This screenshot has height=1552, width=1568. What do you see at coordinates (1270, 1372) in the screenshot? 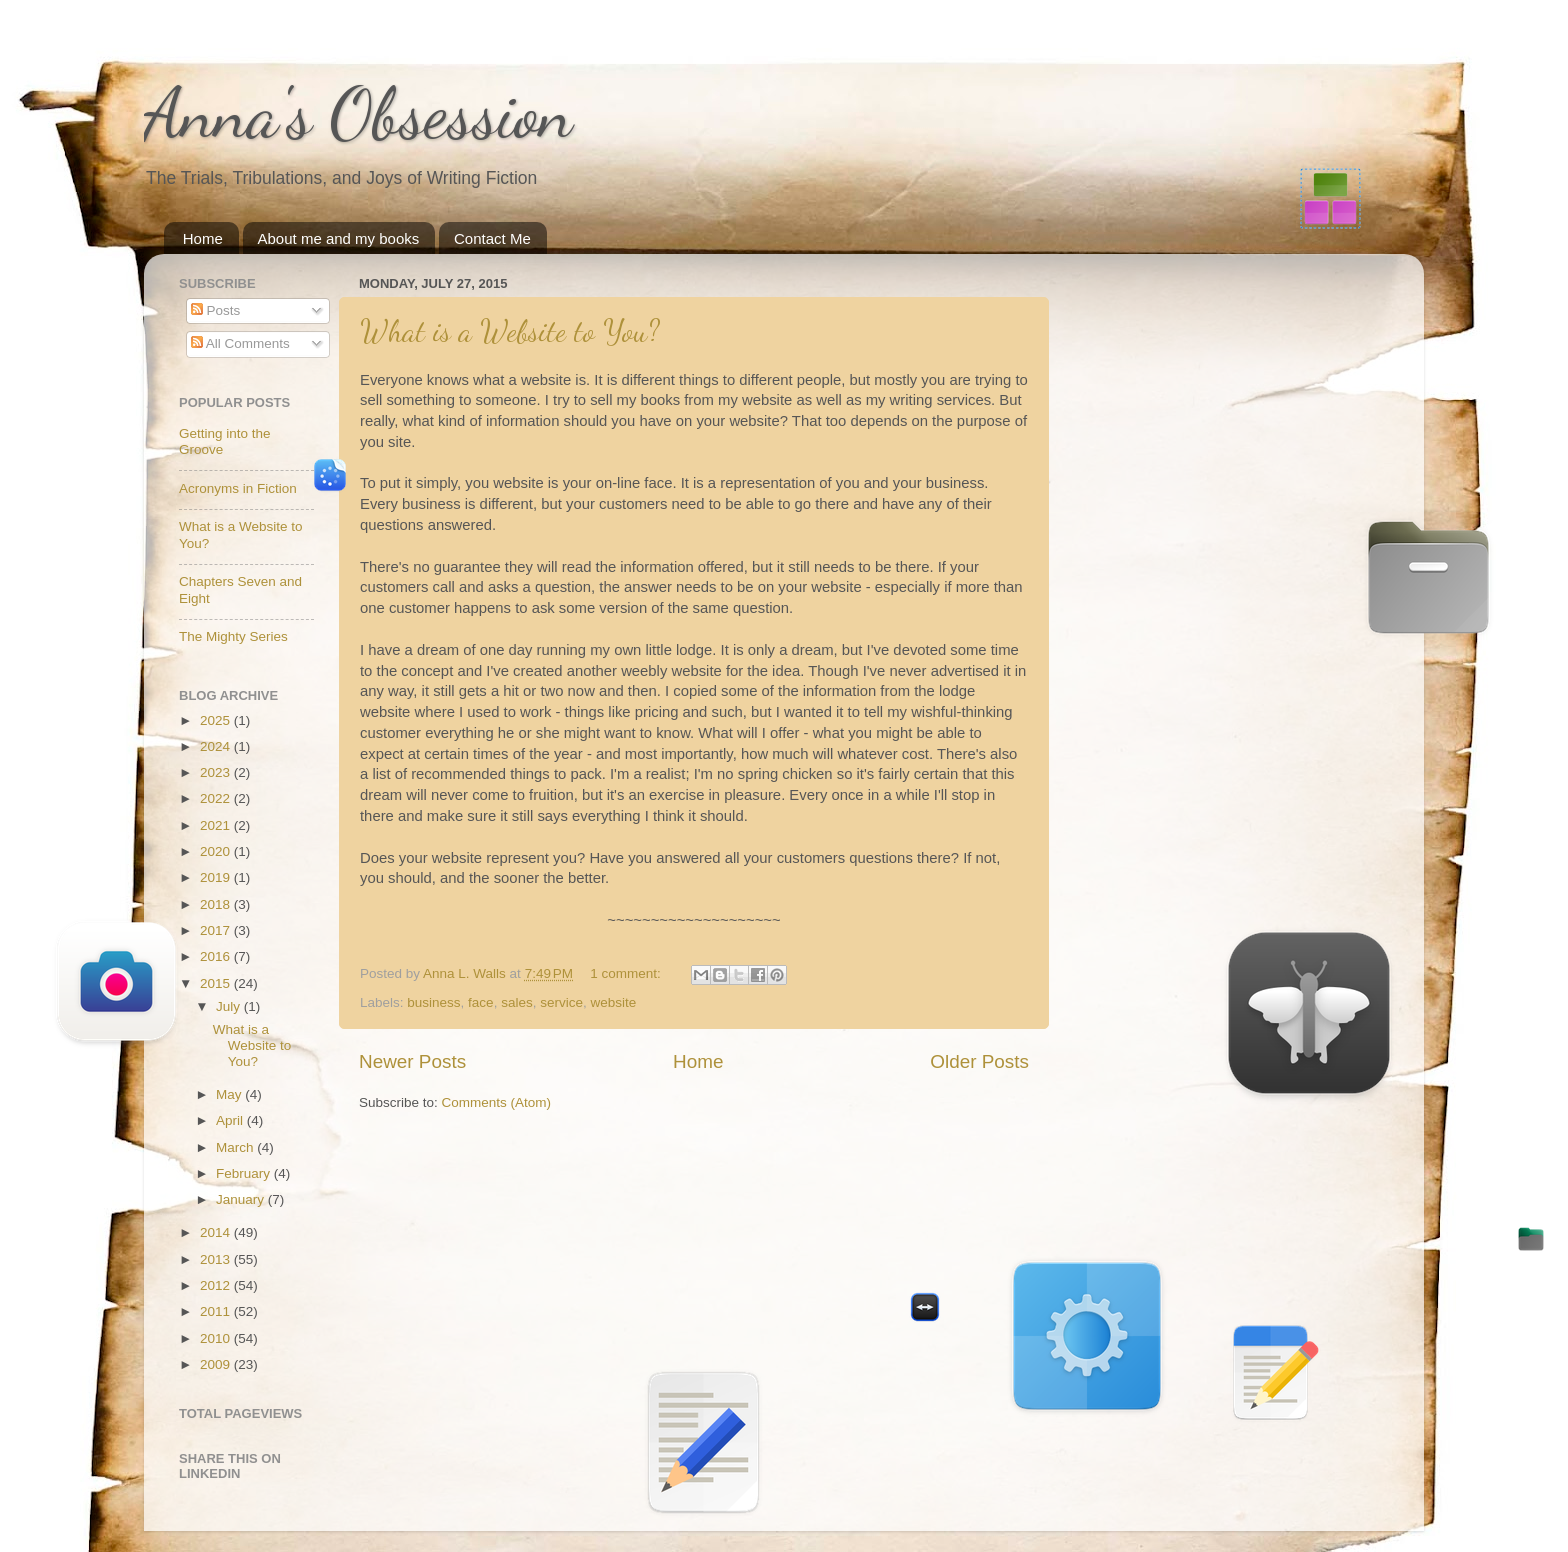
I see `open the text editor application` at bounding box center [1270, 1372].